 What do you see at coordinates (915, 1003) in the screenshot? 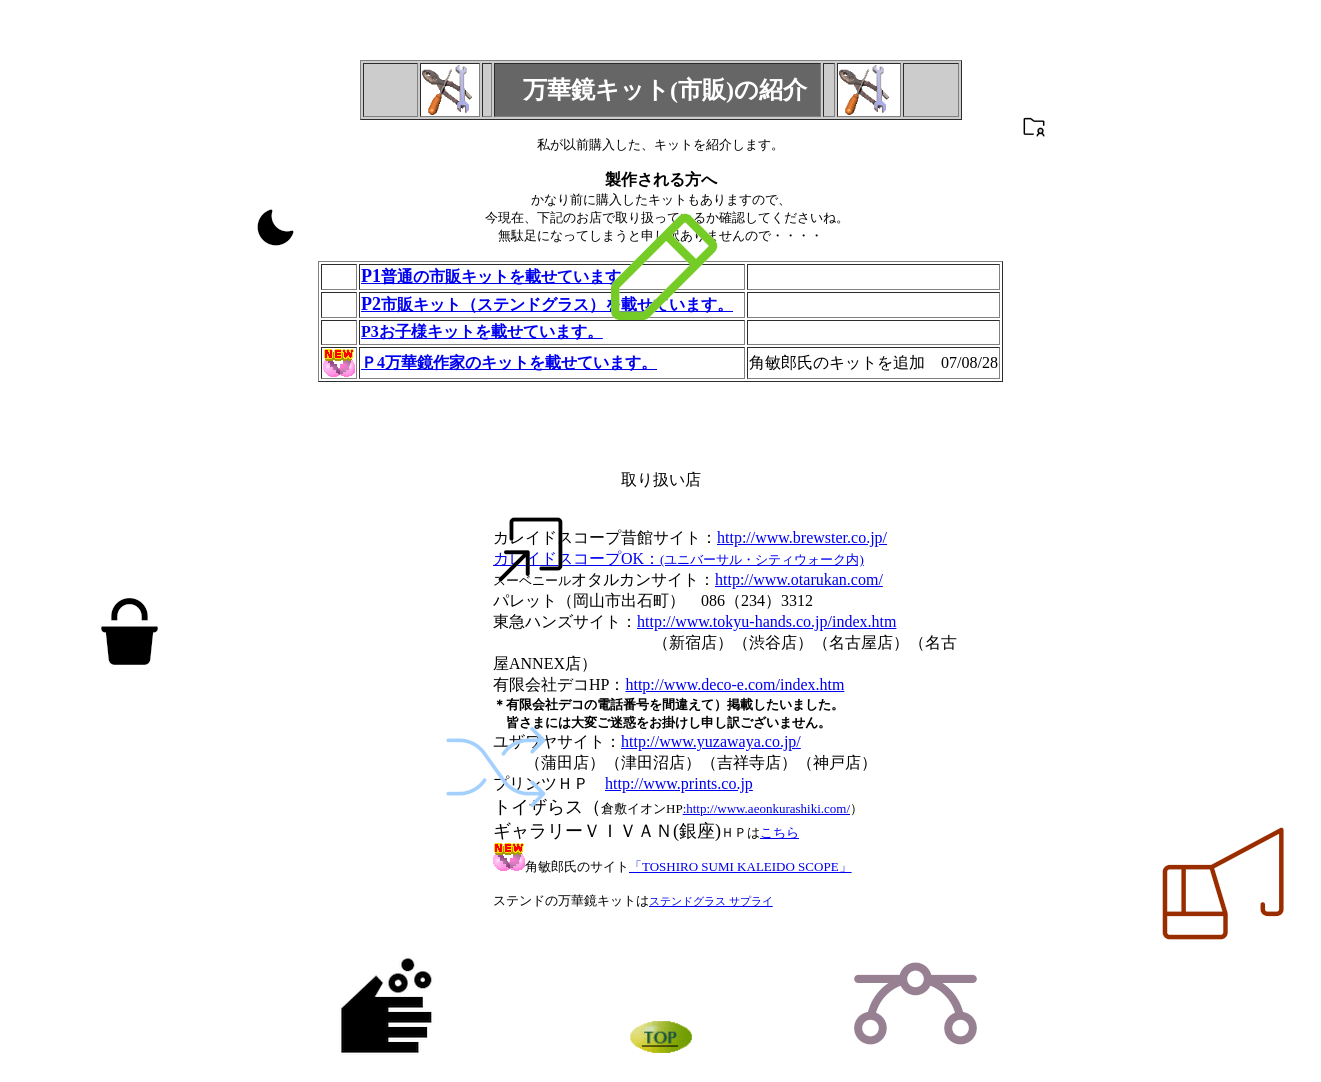
I see `edit vector path or curve` at bounding box center [915, 1003].